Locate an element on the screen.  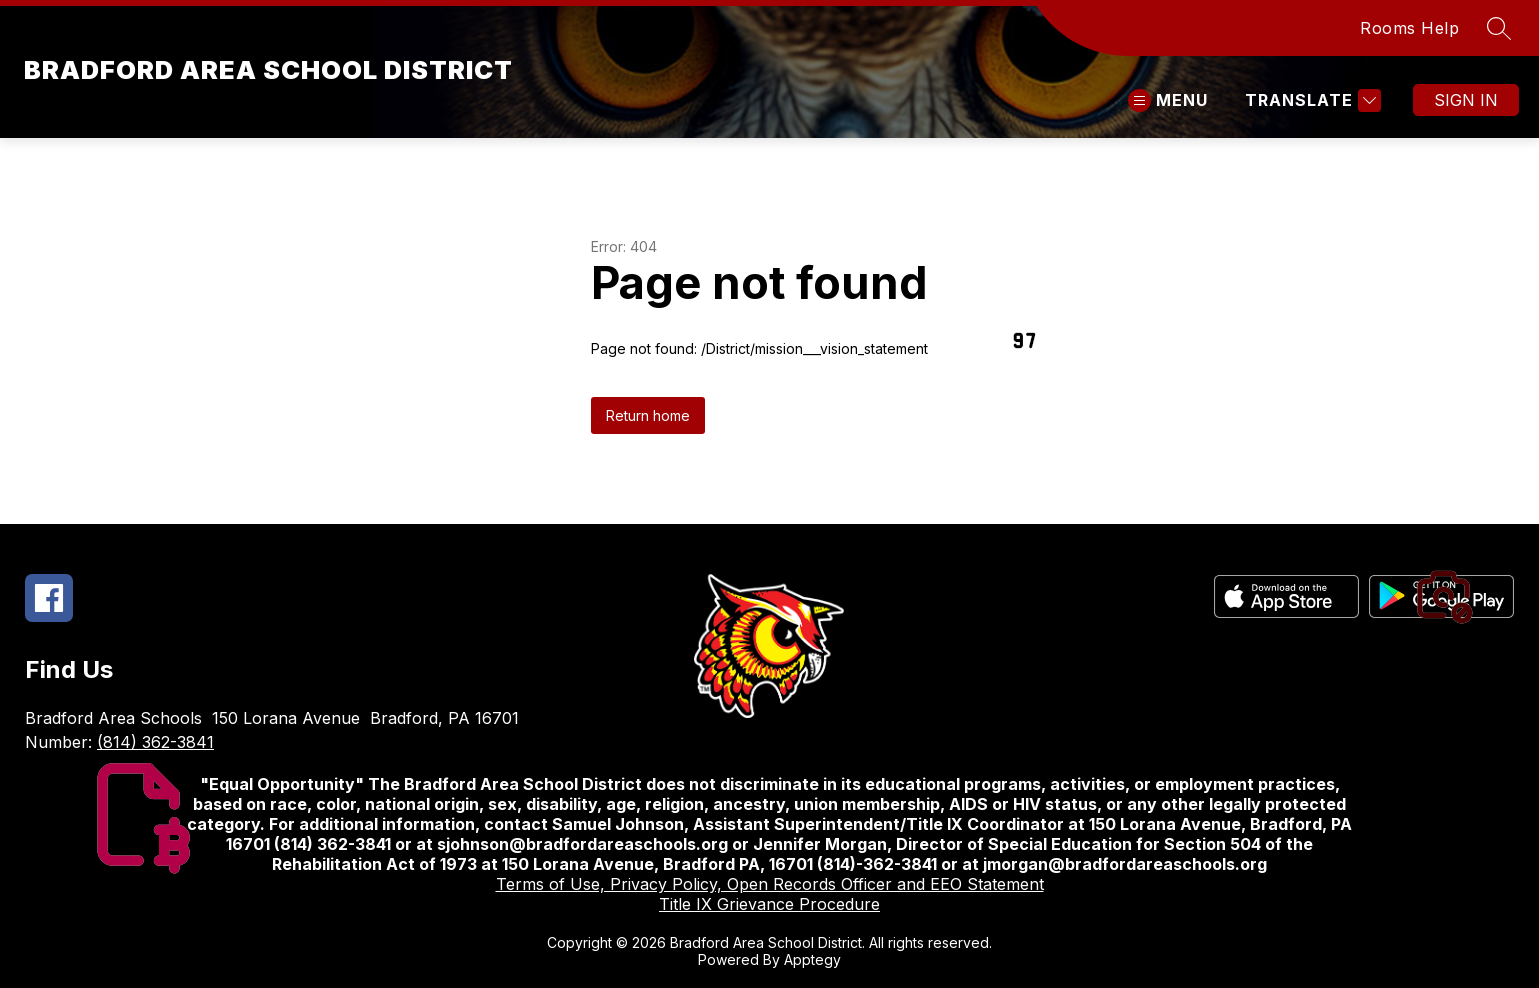
view bitcoin-related document is located at coordinates (138, 814).